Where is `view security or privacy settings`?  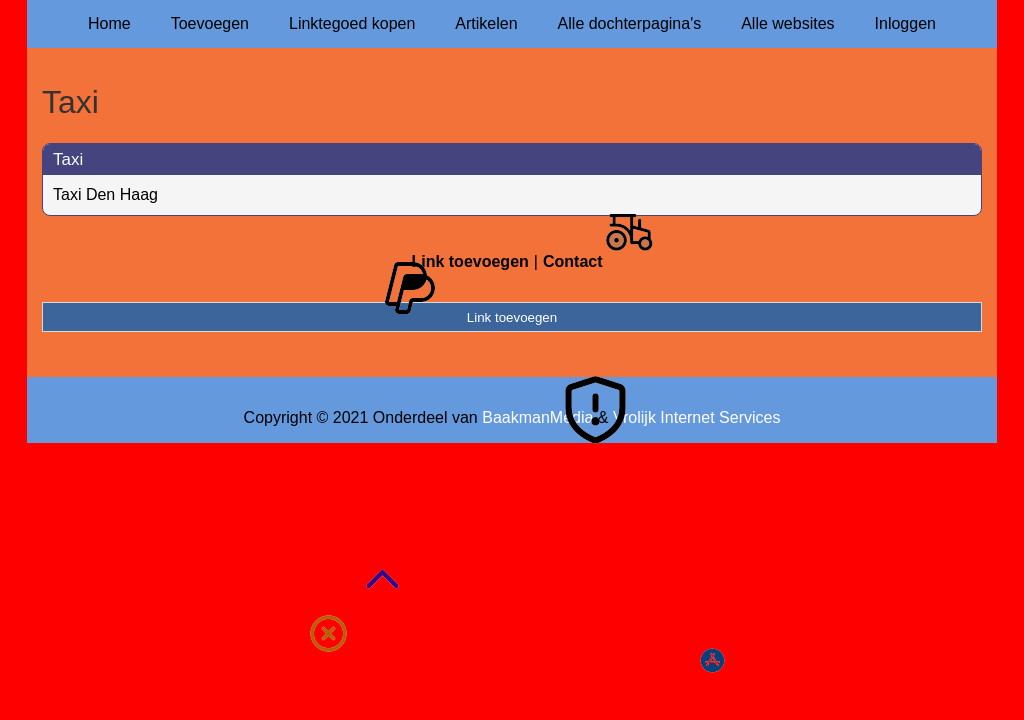 view security or privacy settings is located at coordinates (595, 410).